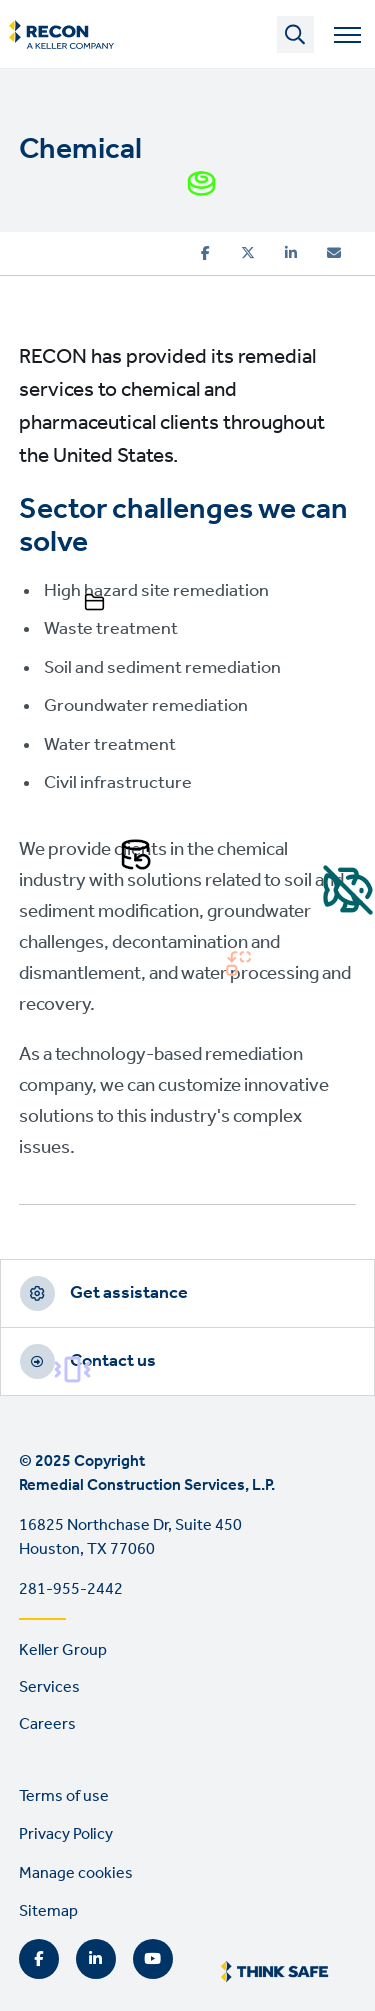 The image size is (375, 2011). I want to click on replace or swap an item, so click(238, 963).